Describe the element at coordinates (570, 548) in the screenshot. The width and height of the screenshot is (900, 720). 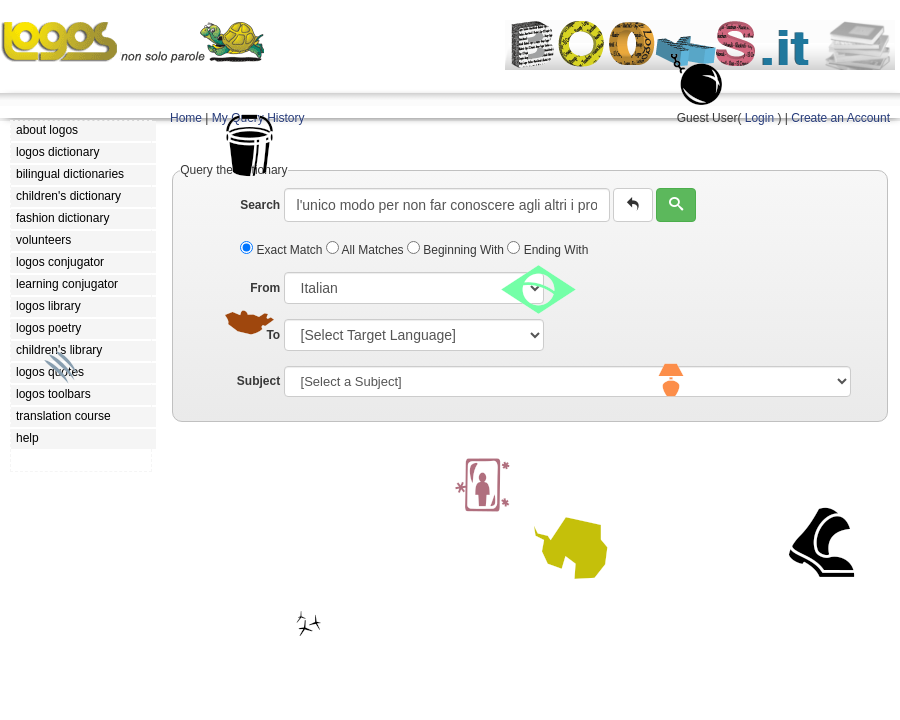
I see `view wildlife or nature-related content` at that location.